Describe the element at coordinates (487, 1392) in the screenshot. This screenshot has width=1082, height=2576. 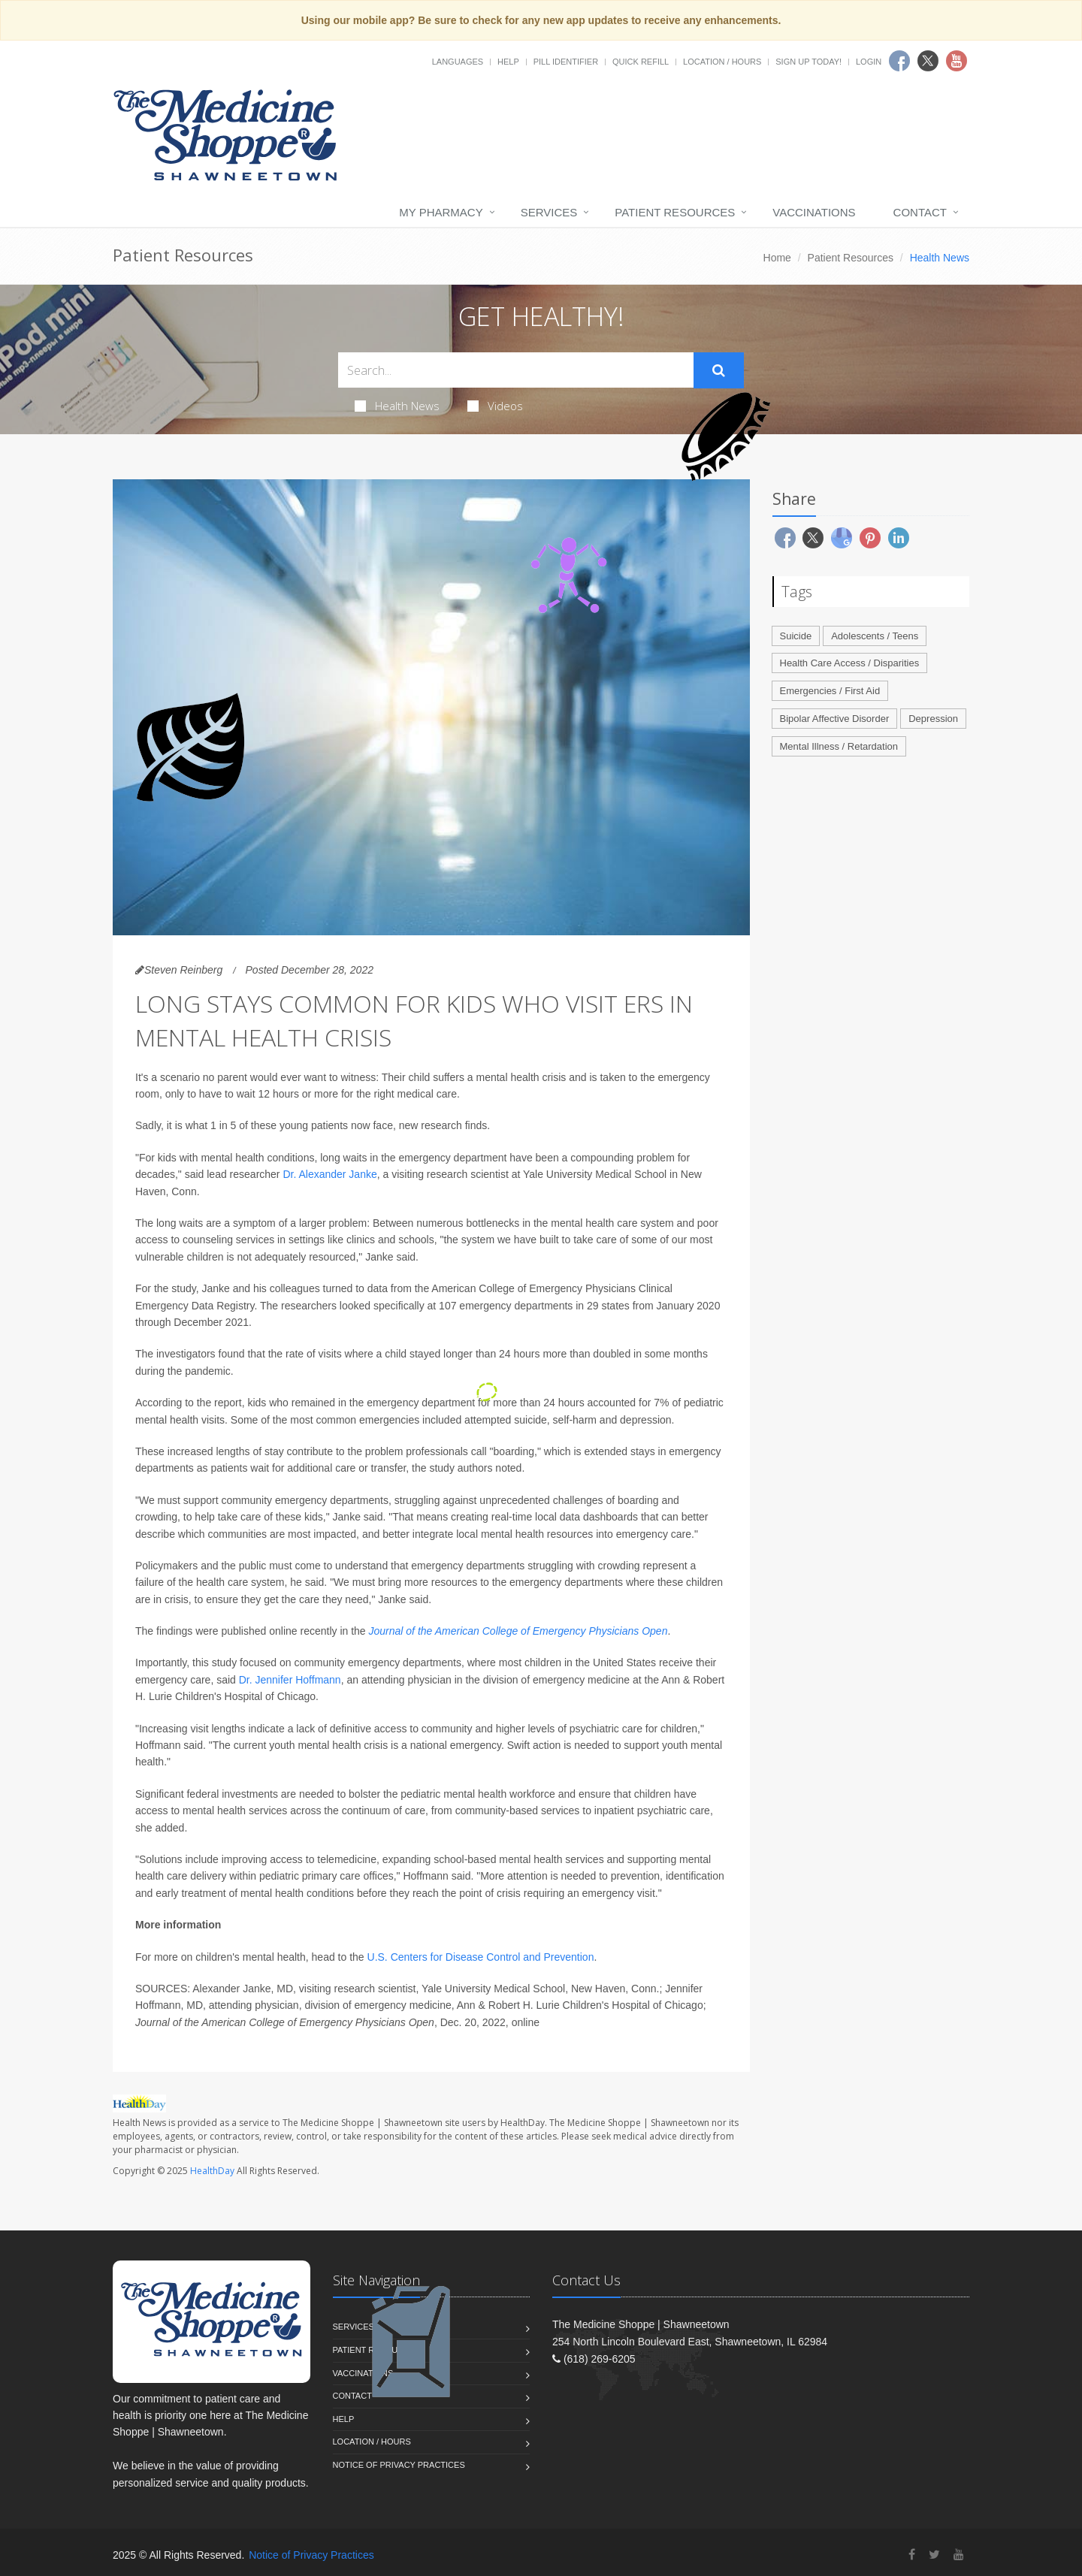
I see `indicates loading or processing in progress` at that location.